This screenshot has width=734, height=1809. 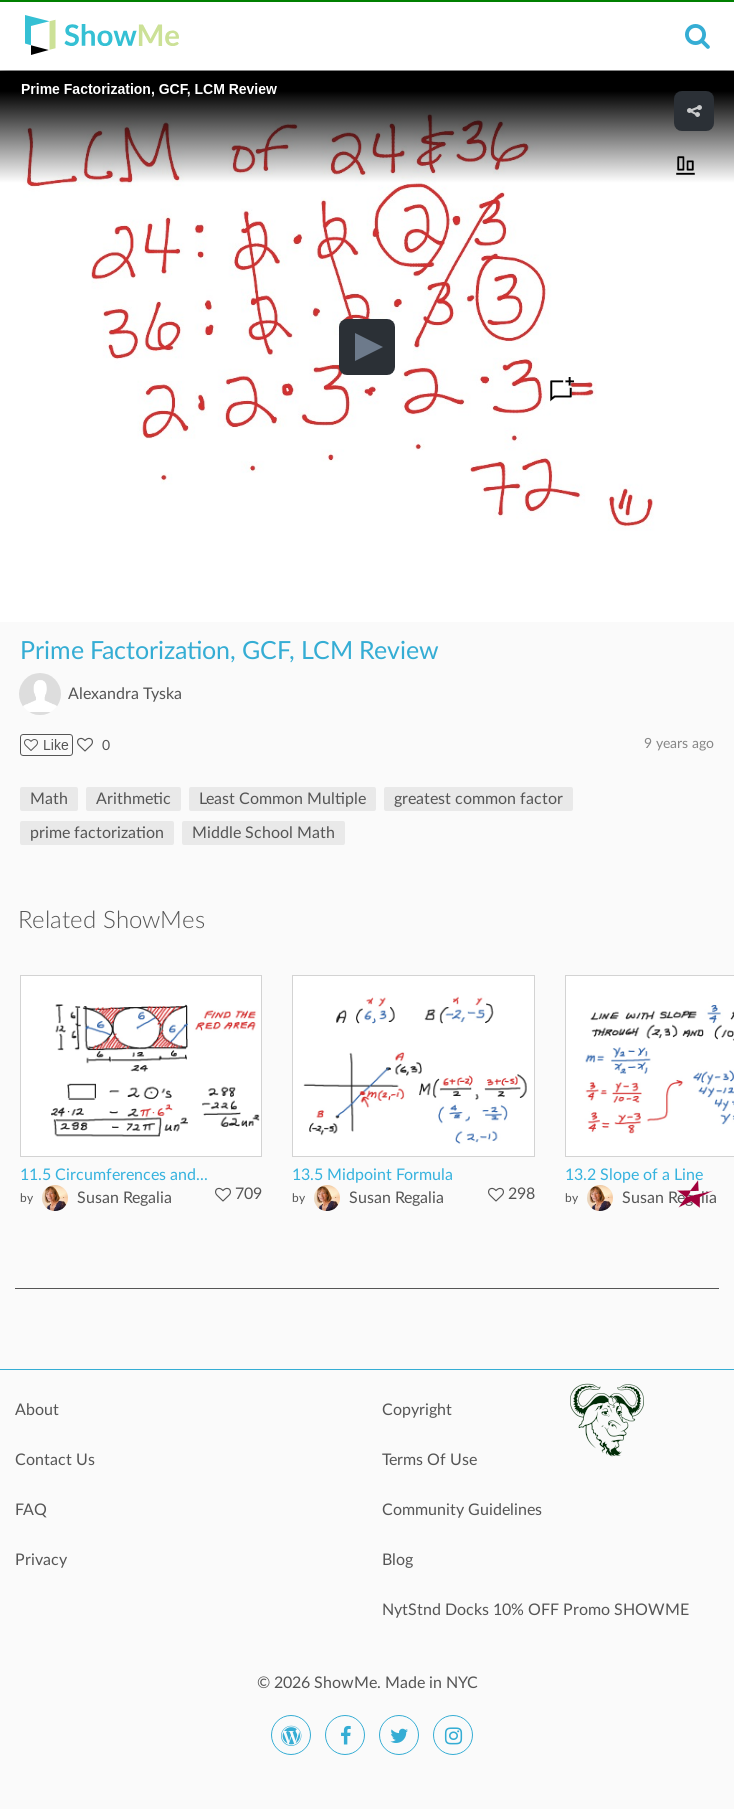 What do you see at coordinates (695, 1194) in the screenshot?
I see `visit the ESEA gaming platform` at bounding box center [695, 1194].